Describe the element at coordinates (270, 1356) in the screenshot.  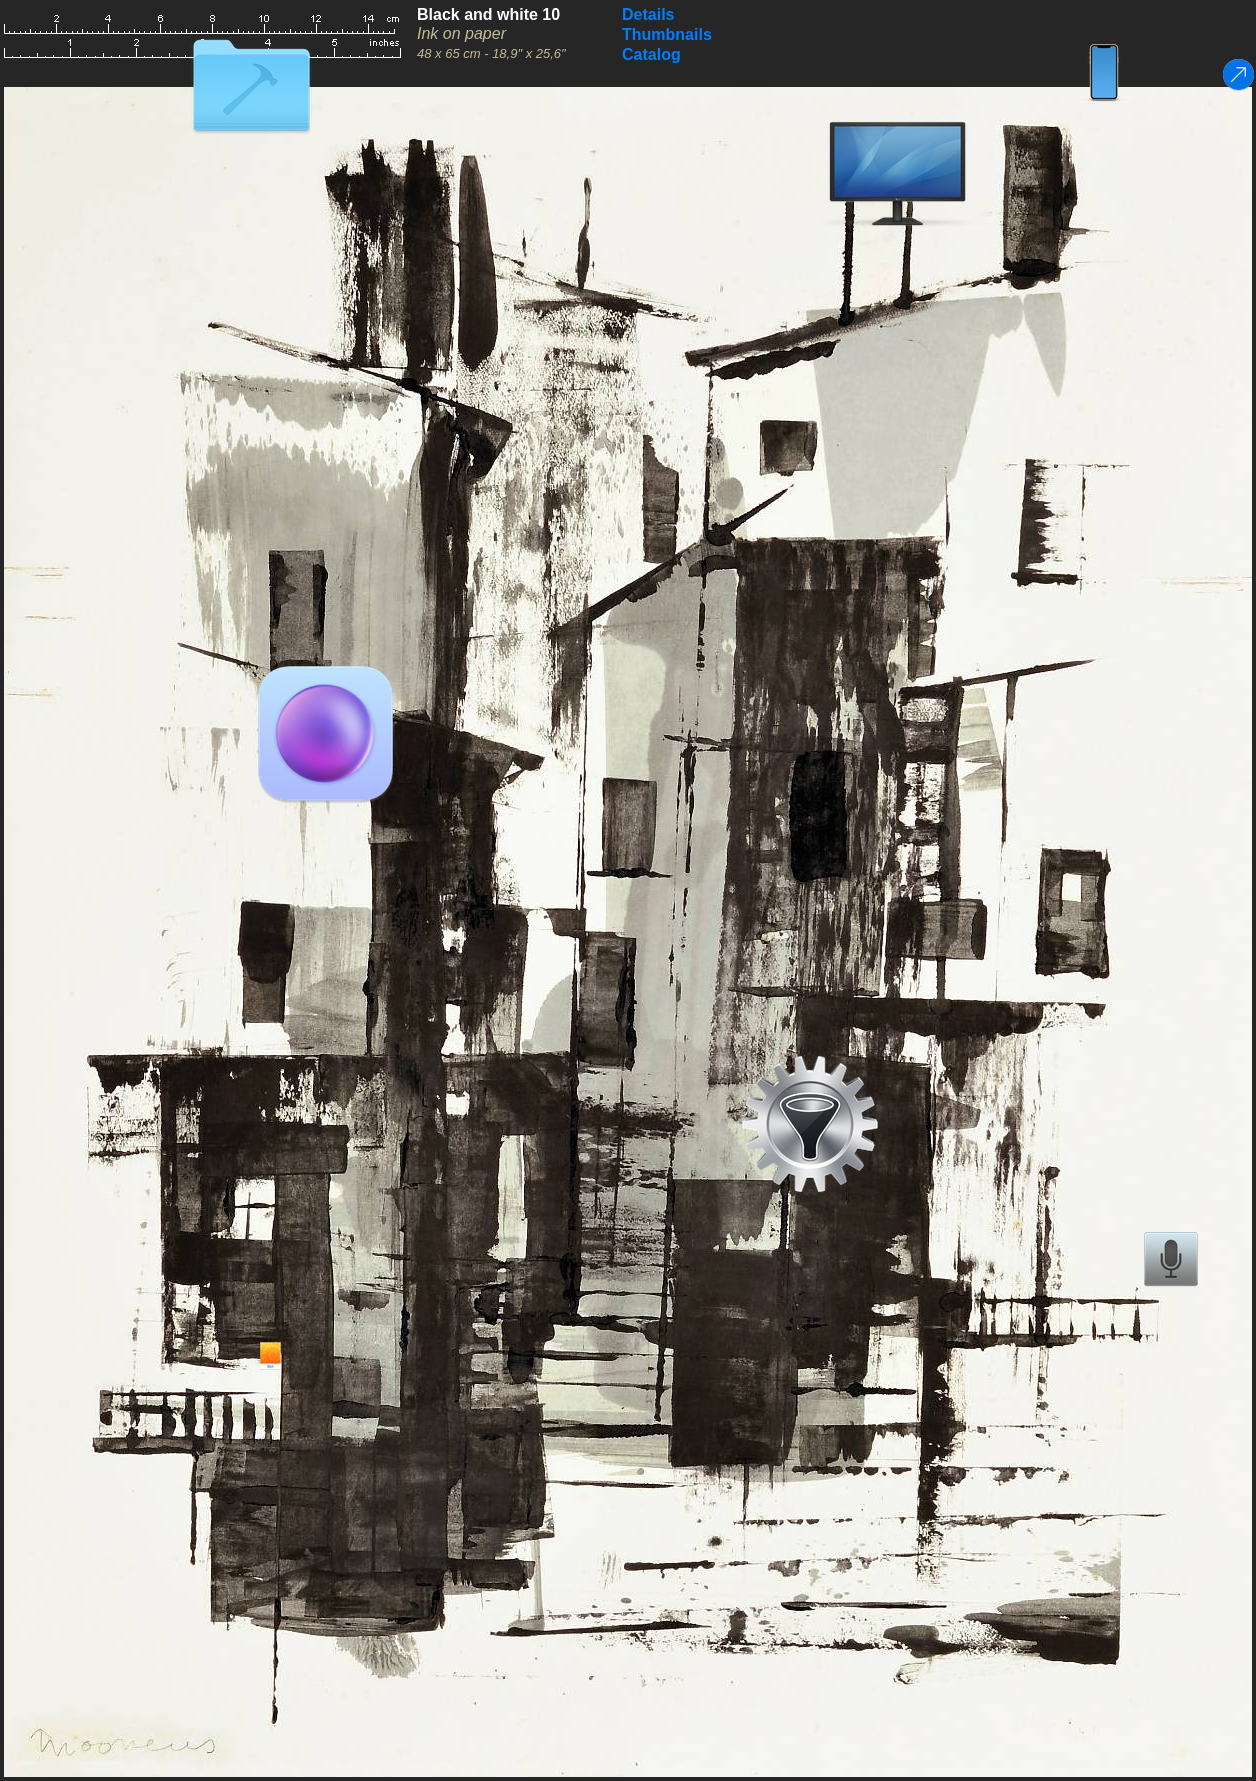
I see `open an iBooks Author document` at that location.